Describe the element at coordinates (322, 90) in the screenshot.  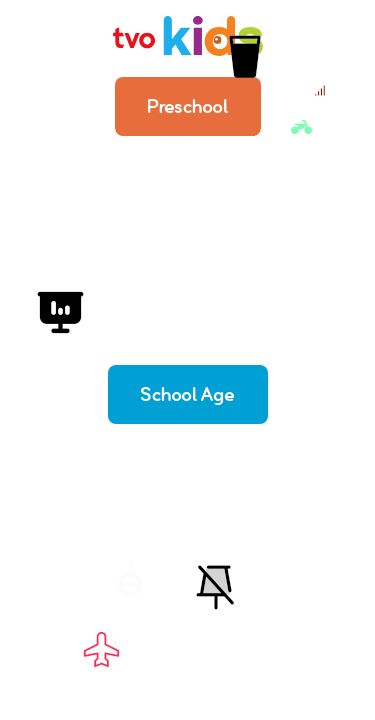
I see `indicates strong cellular network connection` at that location.